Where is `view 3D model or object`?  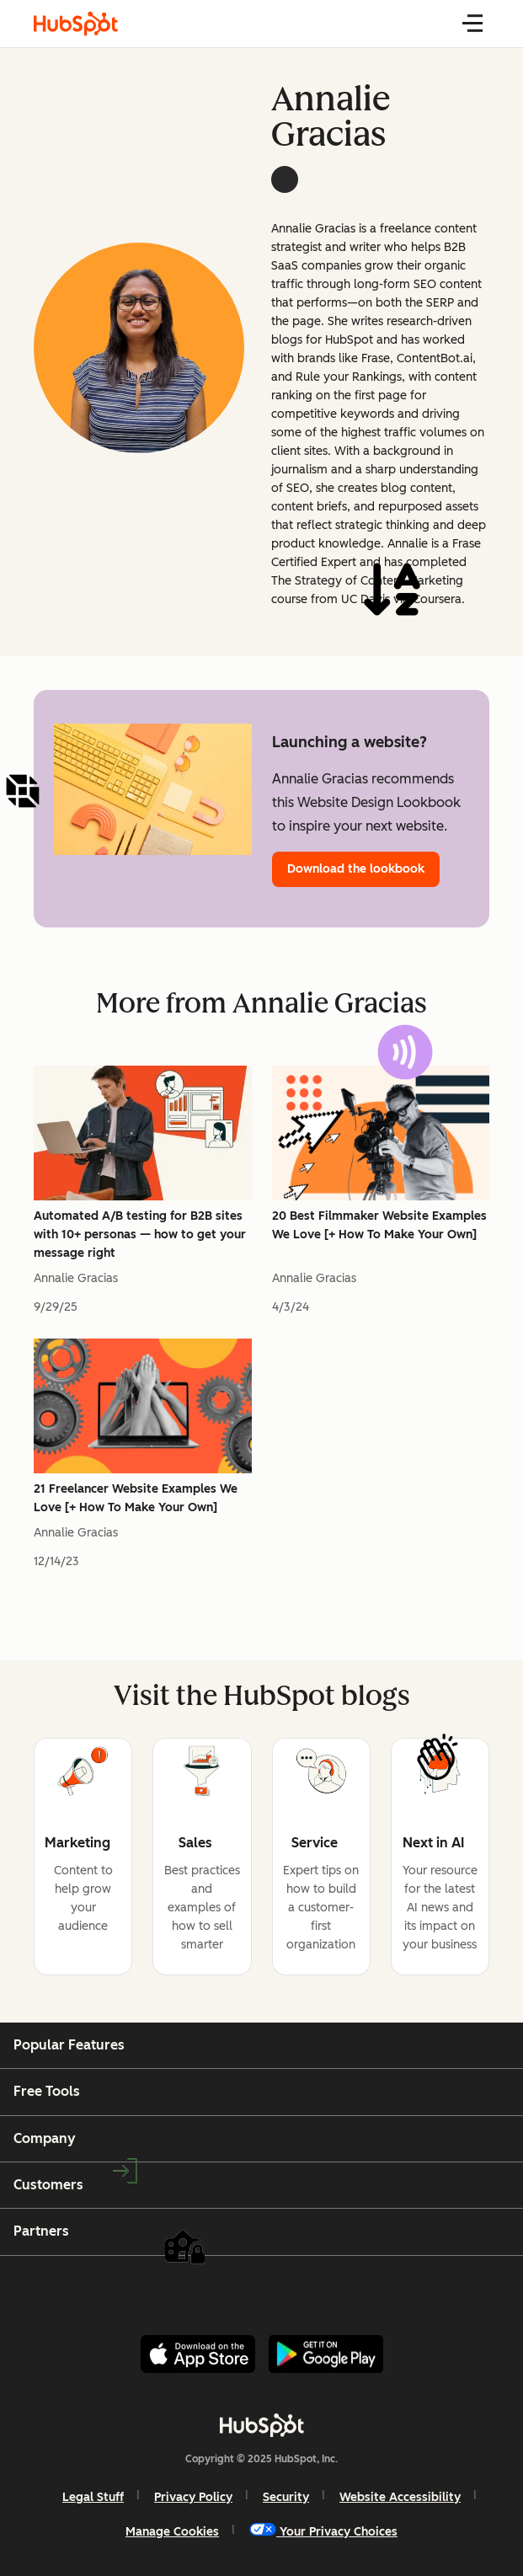 view 3D model or object is located at coordinates (23, 791).